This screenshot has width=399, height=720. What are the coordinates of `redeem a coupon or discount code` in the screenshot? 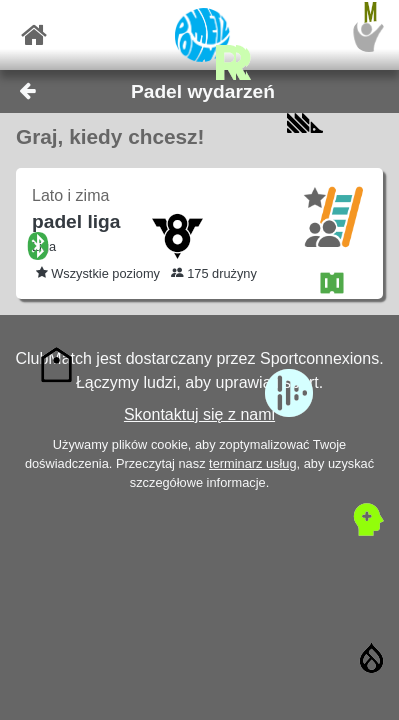 It's located at (332, 283).